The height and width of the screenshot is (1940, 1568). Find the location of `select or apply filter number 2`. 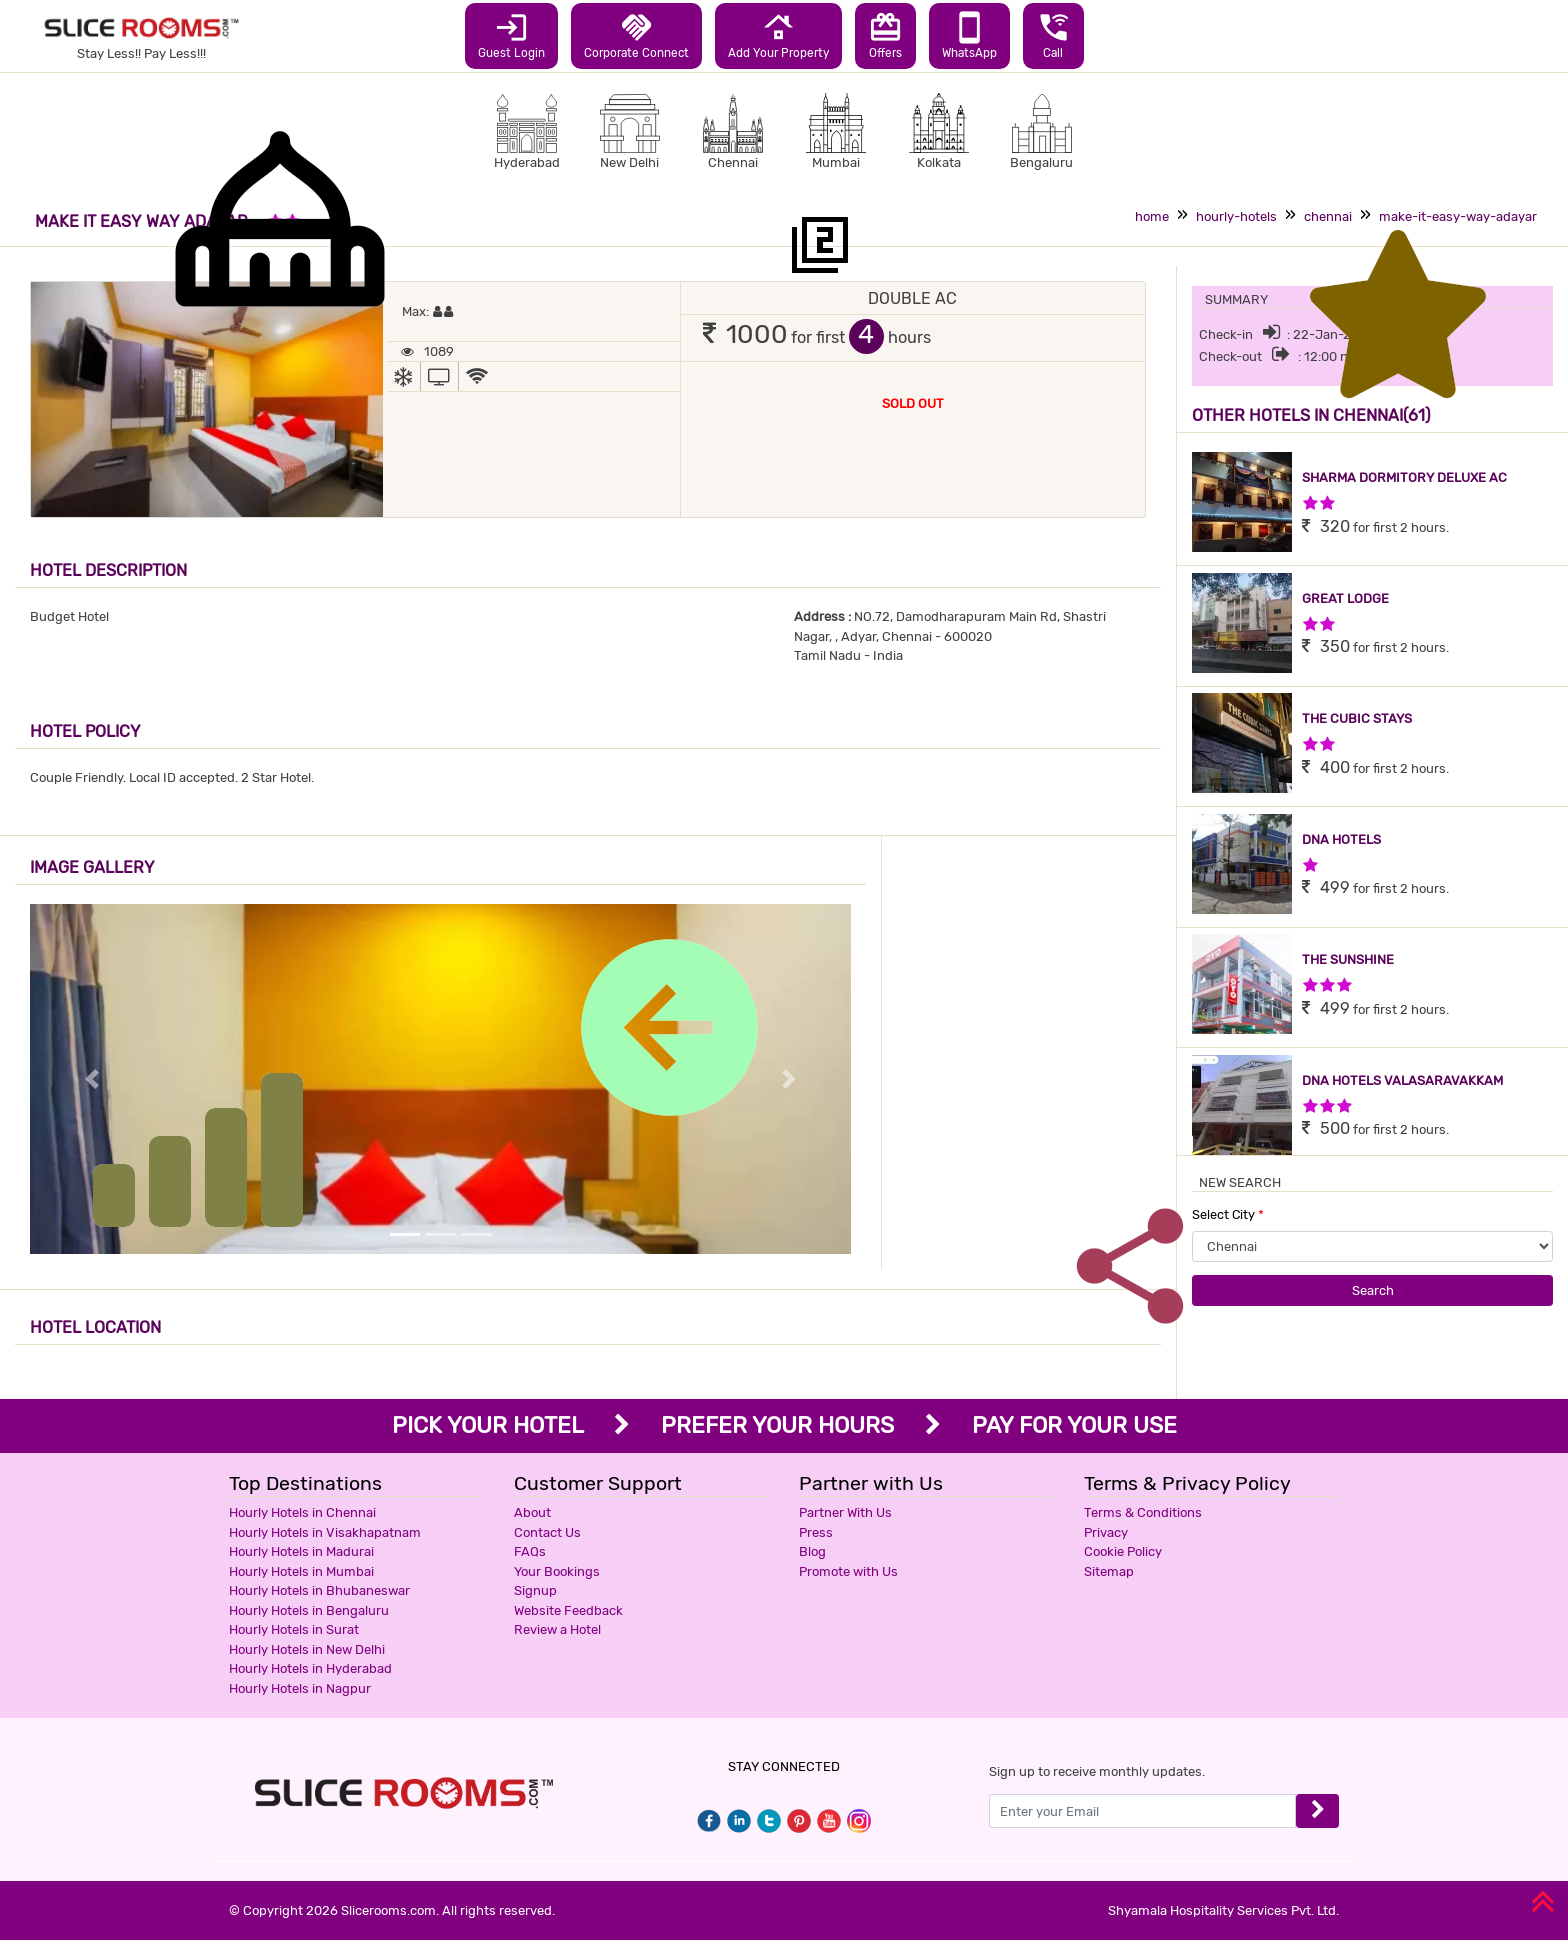

select or apply filter number 2 is located at coordinates (820, 245).